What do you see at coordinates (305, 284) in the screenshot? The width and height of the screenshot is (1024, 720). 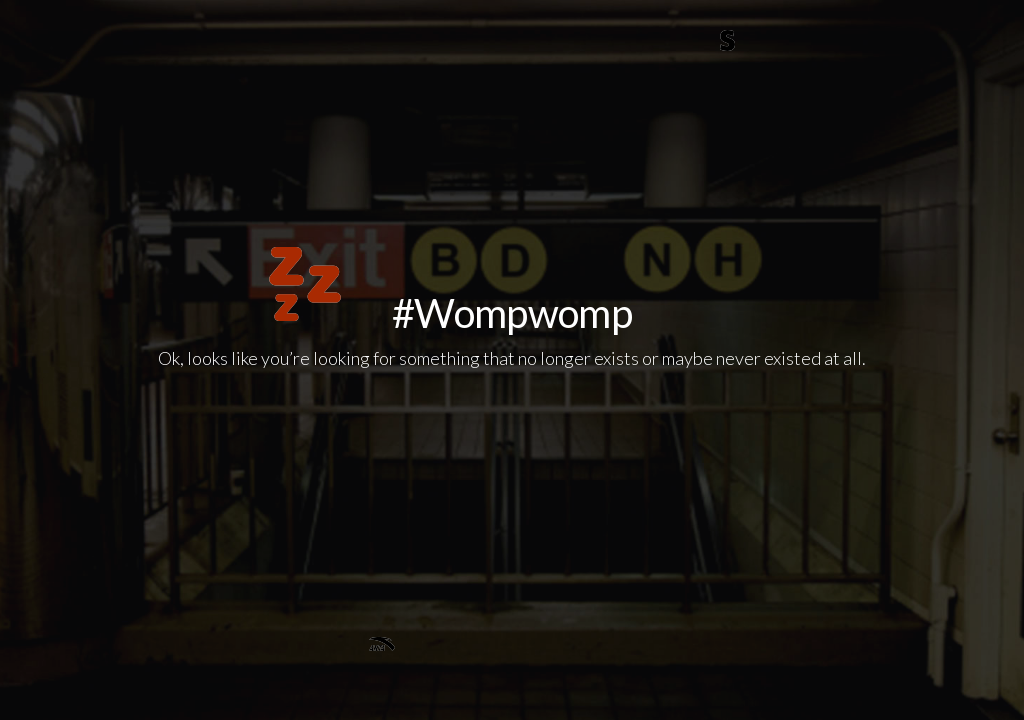 I see `LazyVim neovim configuration logo` at bounding box center [305, 284].